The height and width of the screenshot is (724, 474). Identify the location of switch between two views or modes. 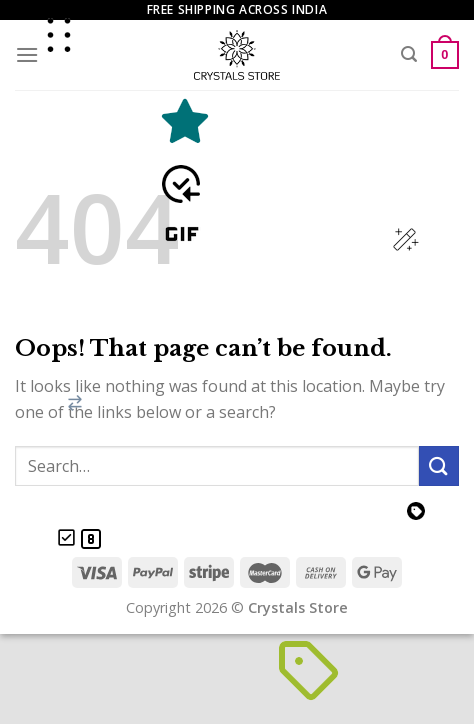
(75, 403).